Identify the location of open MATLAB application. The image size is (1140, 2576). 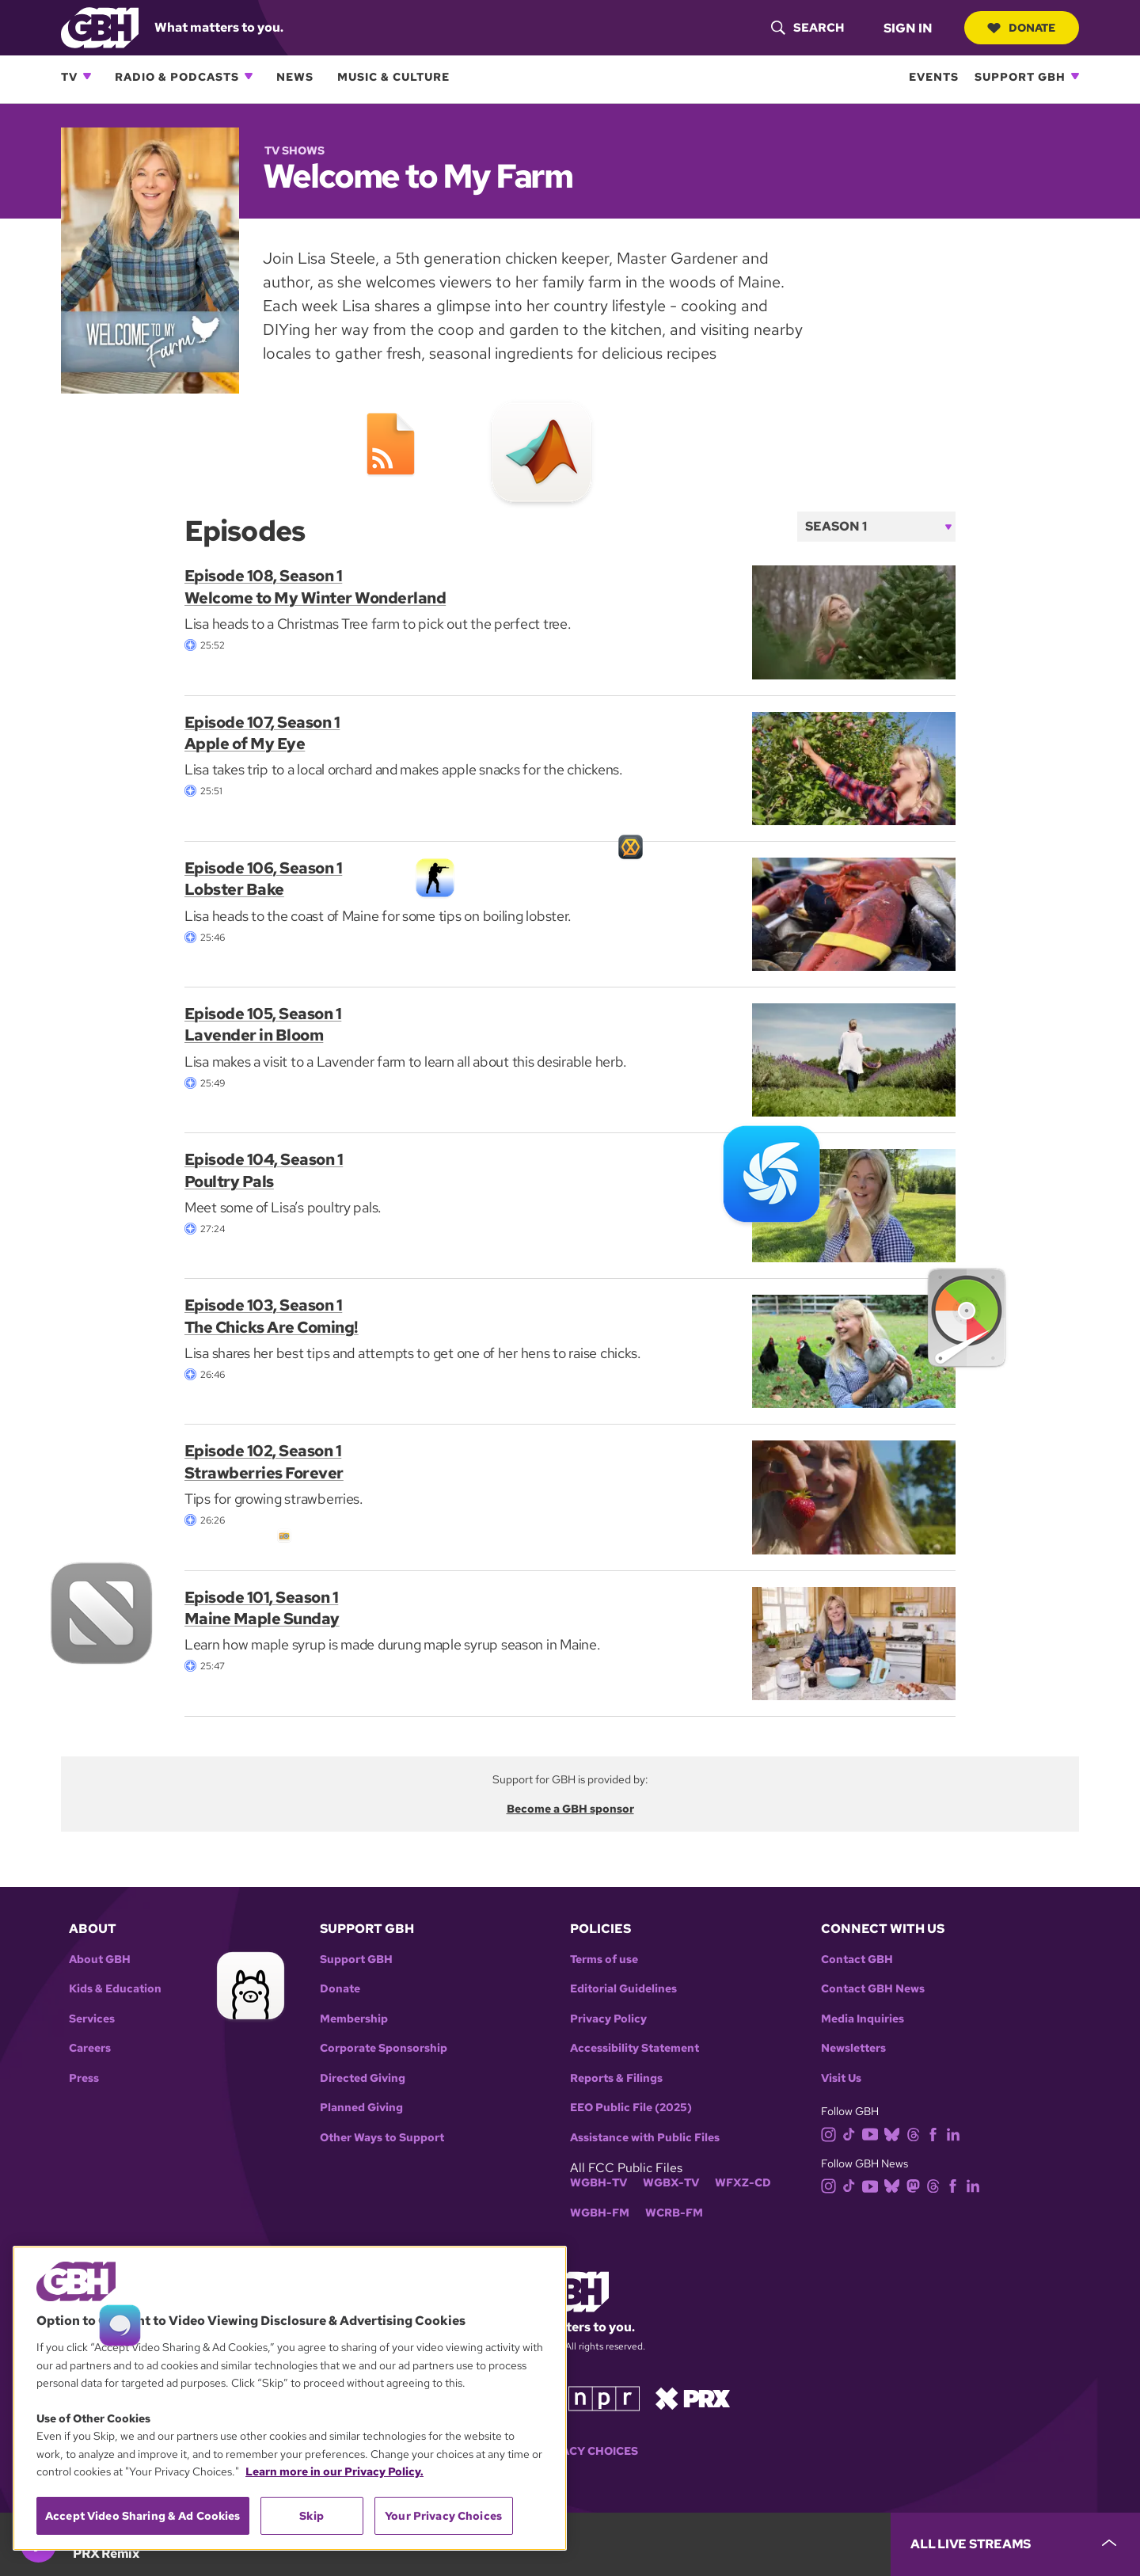
(542, 452).